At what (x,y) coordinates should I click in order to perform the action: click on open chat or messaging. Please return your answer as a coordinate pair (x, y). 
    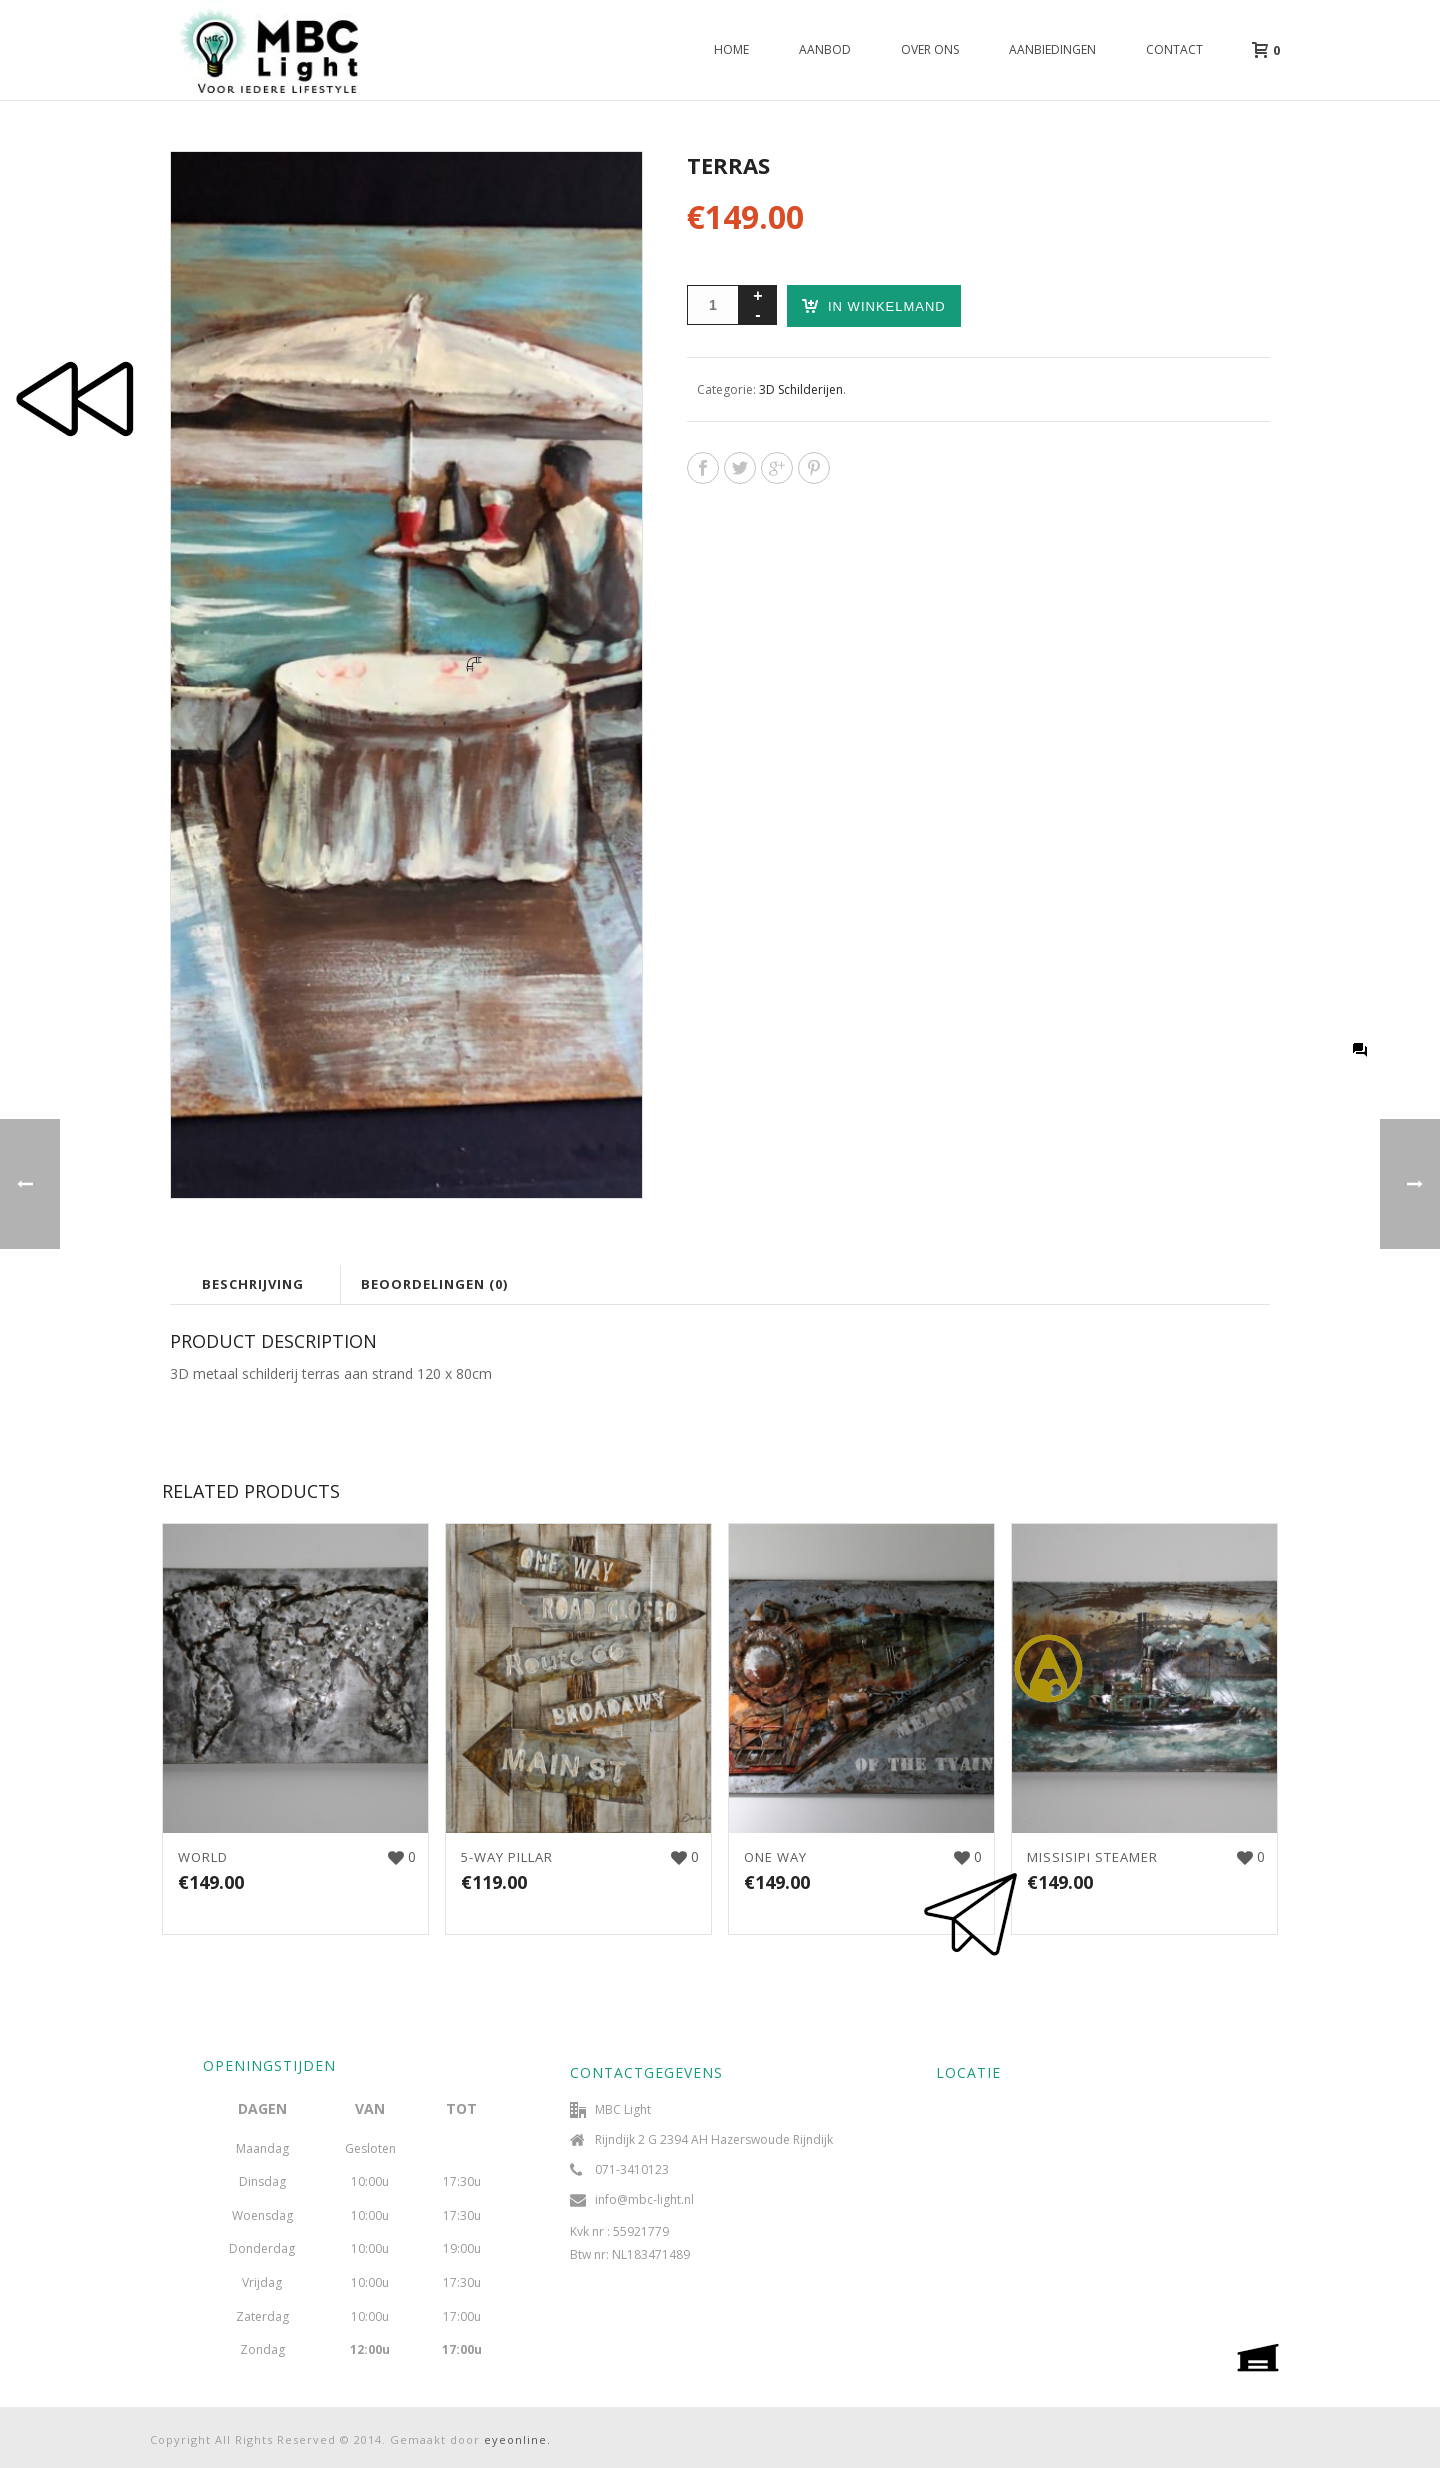
    Looking at the image, I should click on (1360, 1050).